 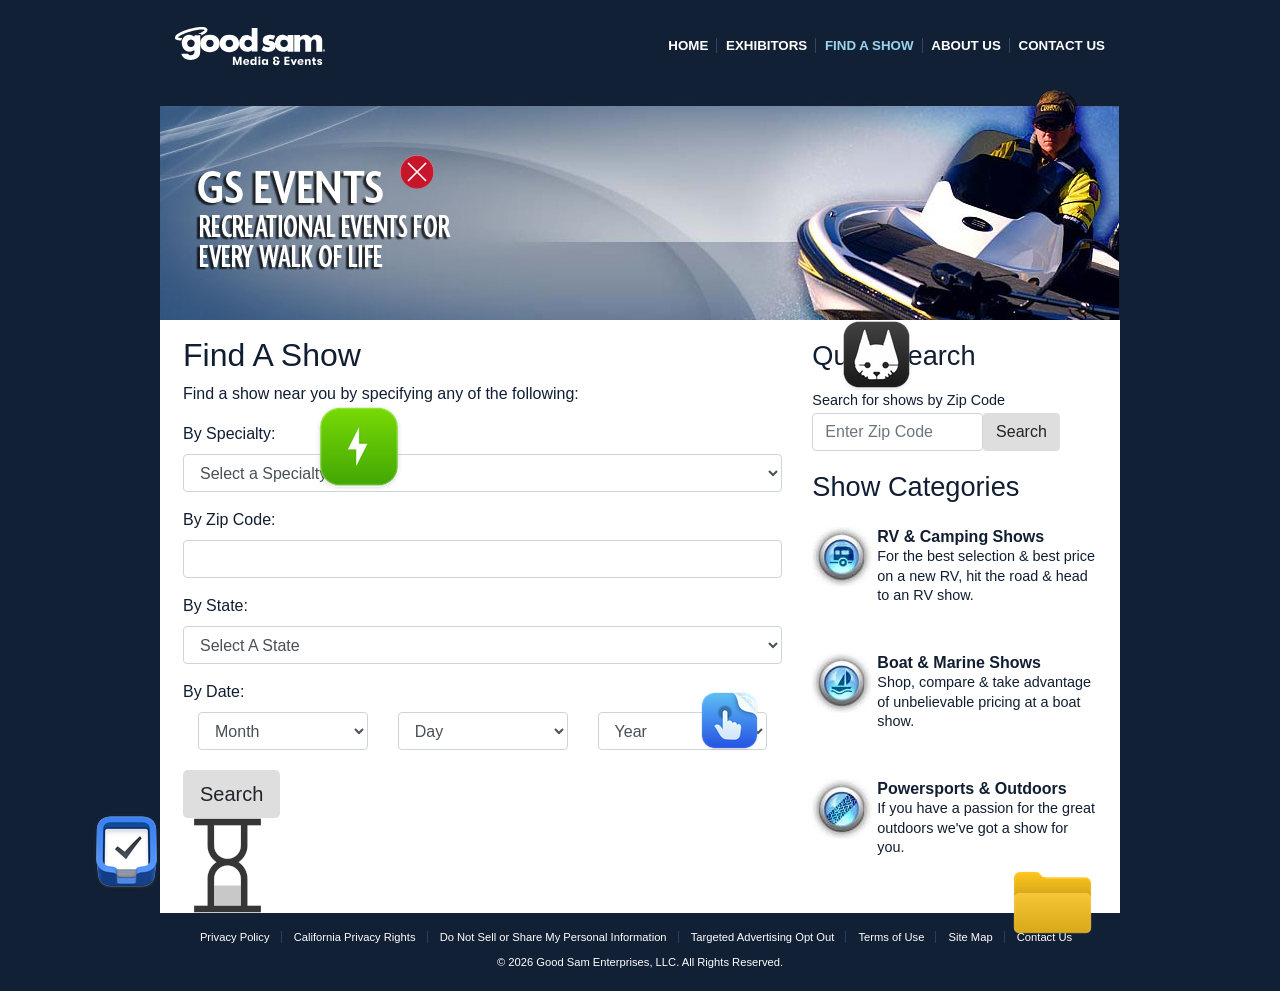 What do you see at coordinates (417, 172) in the screenshot?
I see `indicates a file cannot be synced to Dropbox` at bounding box center [417, 172].